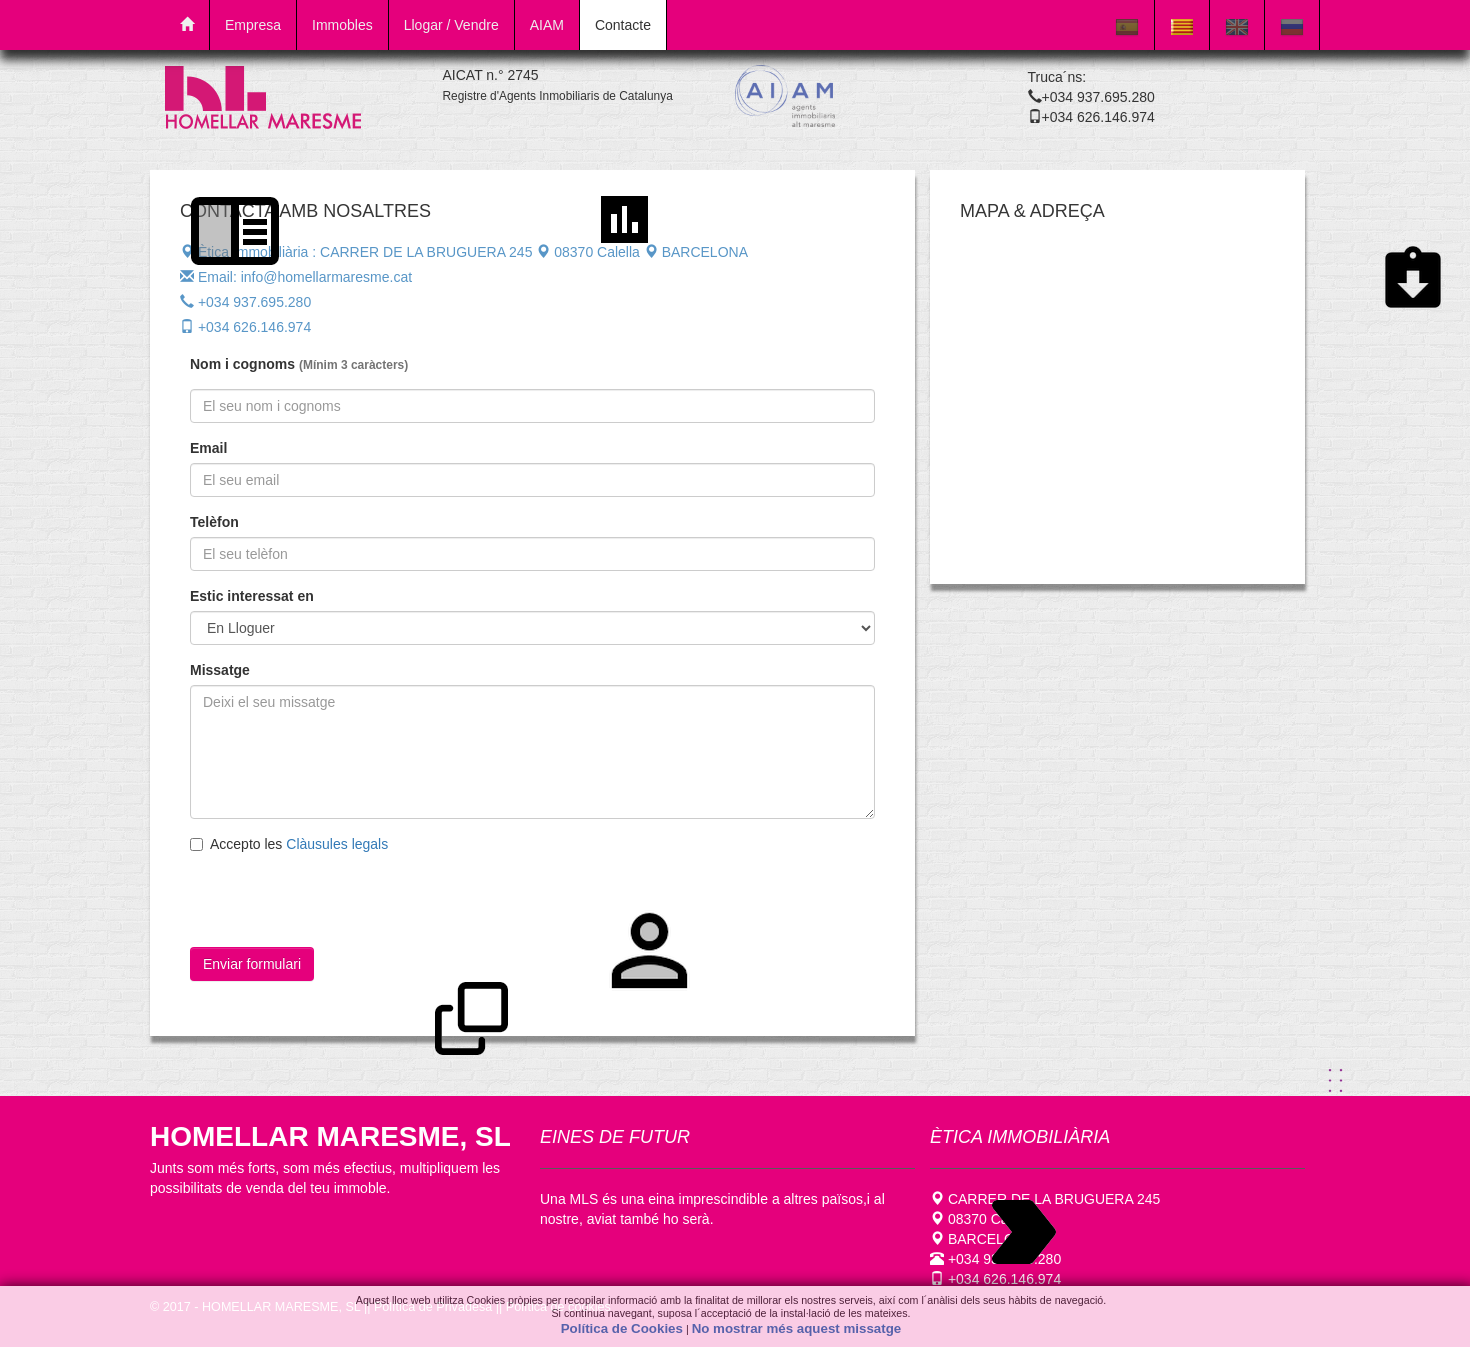 The image size is (1470, 1347). I want to click on download or receive an assignment, so click(1413, 280).